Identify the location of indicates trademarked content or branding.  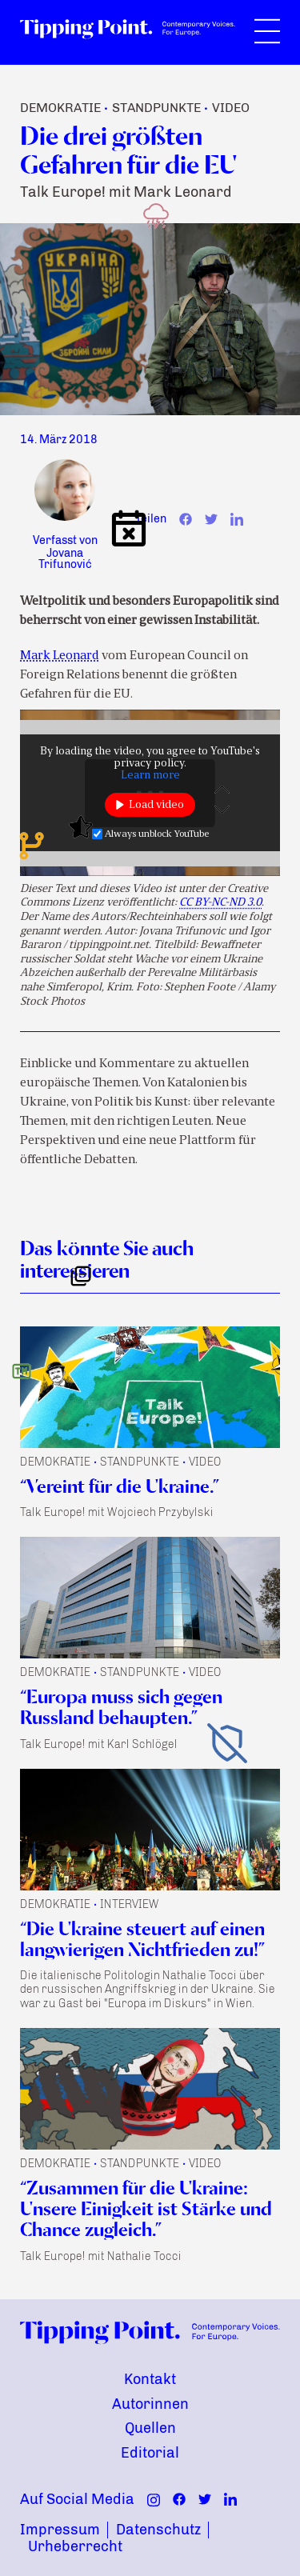
(22, 1371).